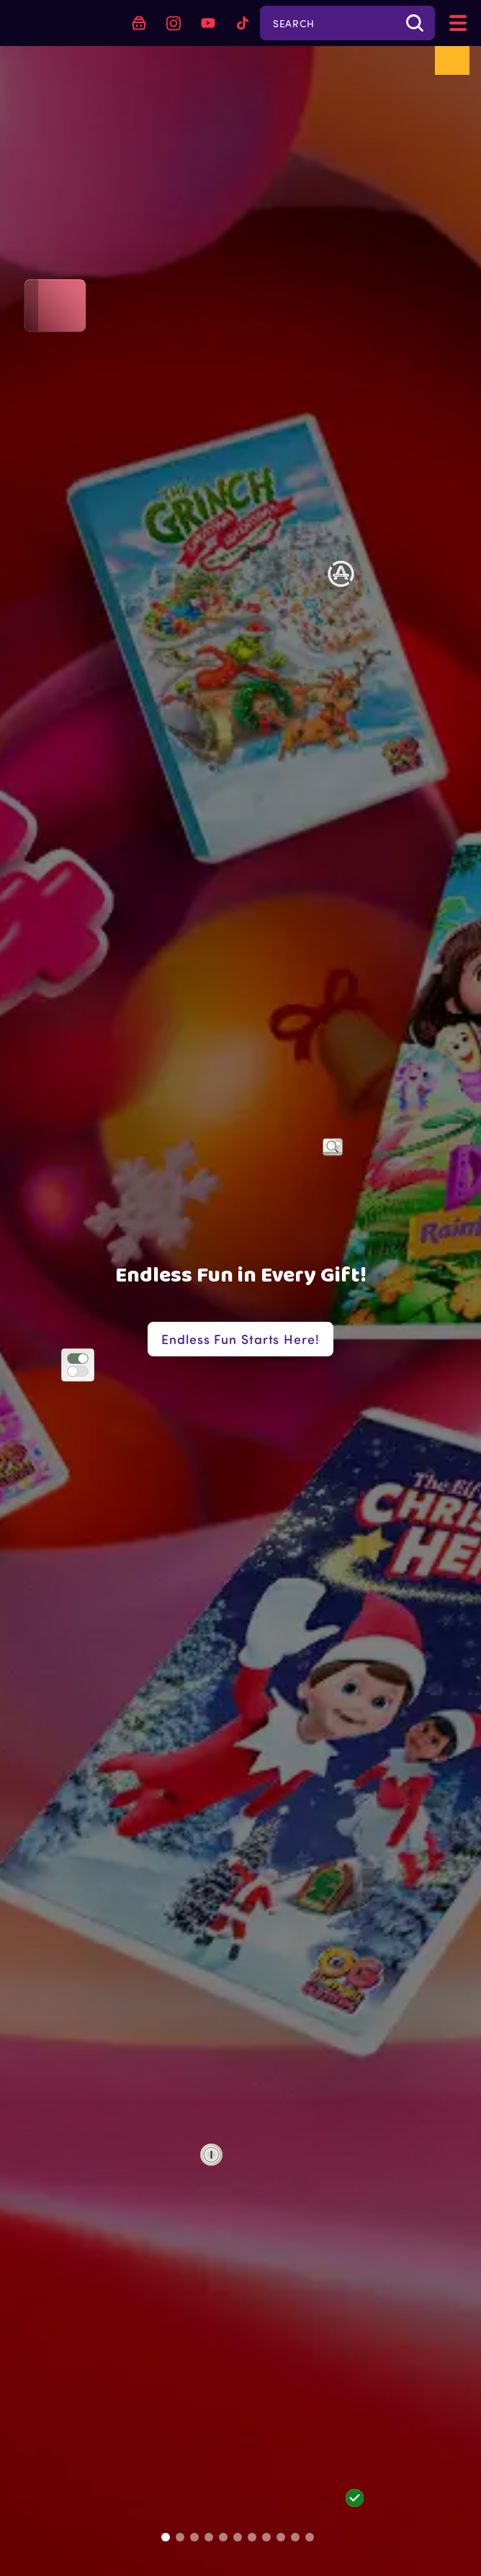 The image size is (481, 2576). Describe the element at coordinates (333, 1147) in the screenshot. I see `open eye of gnome image viewer` at that location.